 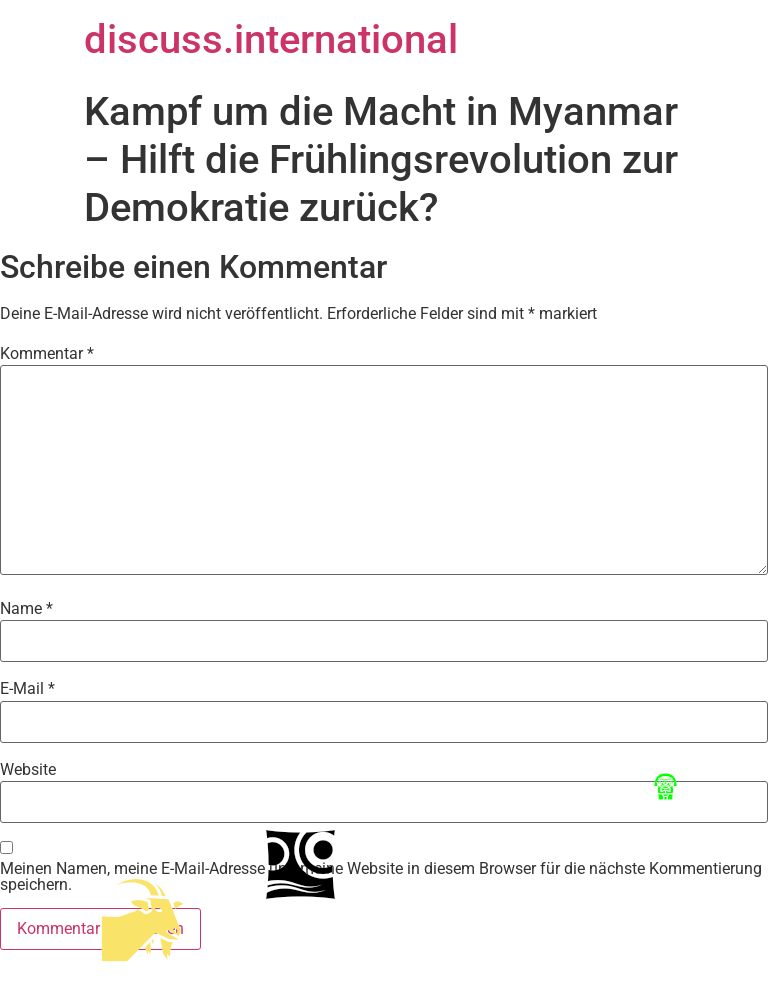 I want to click on represents Capricorn zodiac sign, so click(x=144, y=918).